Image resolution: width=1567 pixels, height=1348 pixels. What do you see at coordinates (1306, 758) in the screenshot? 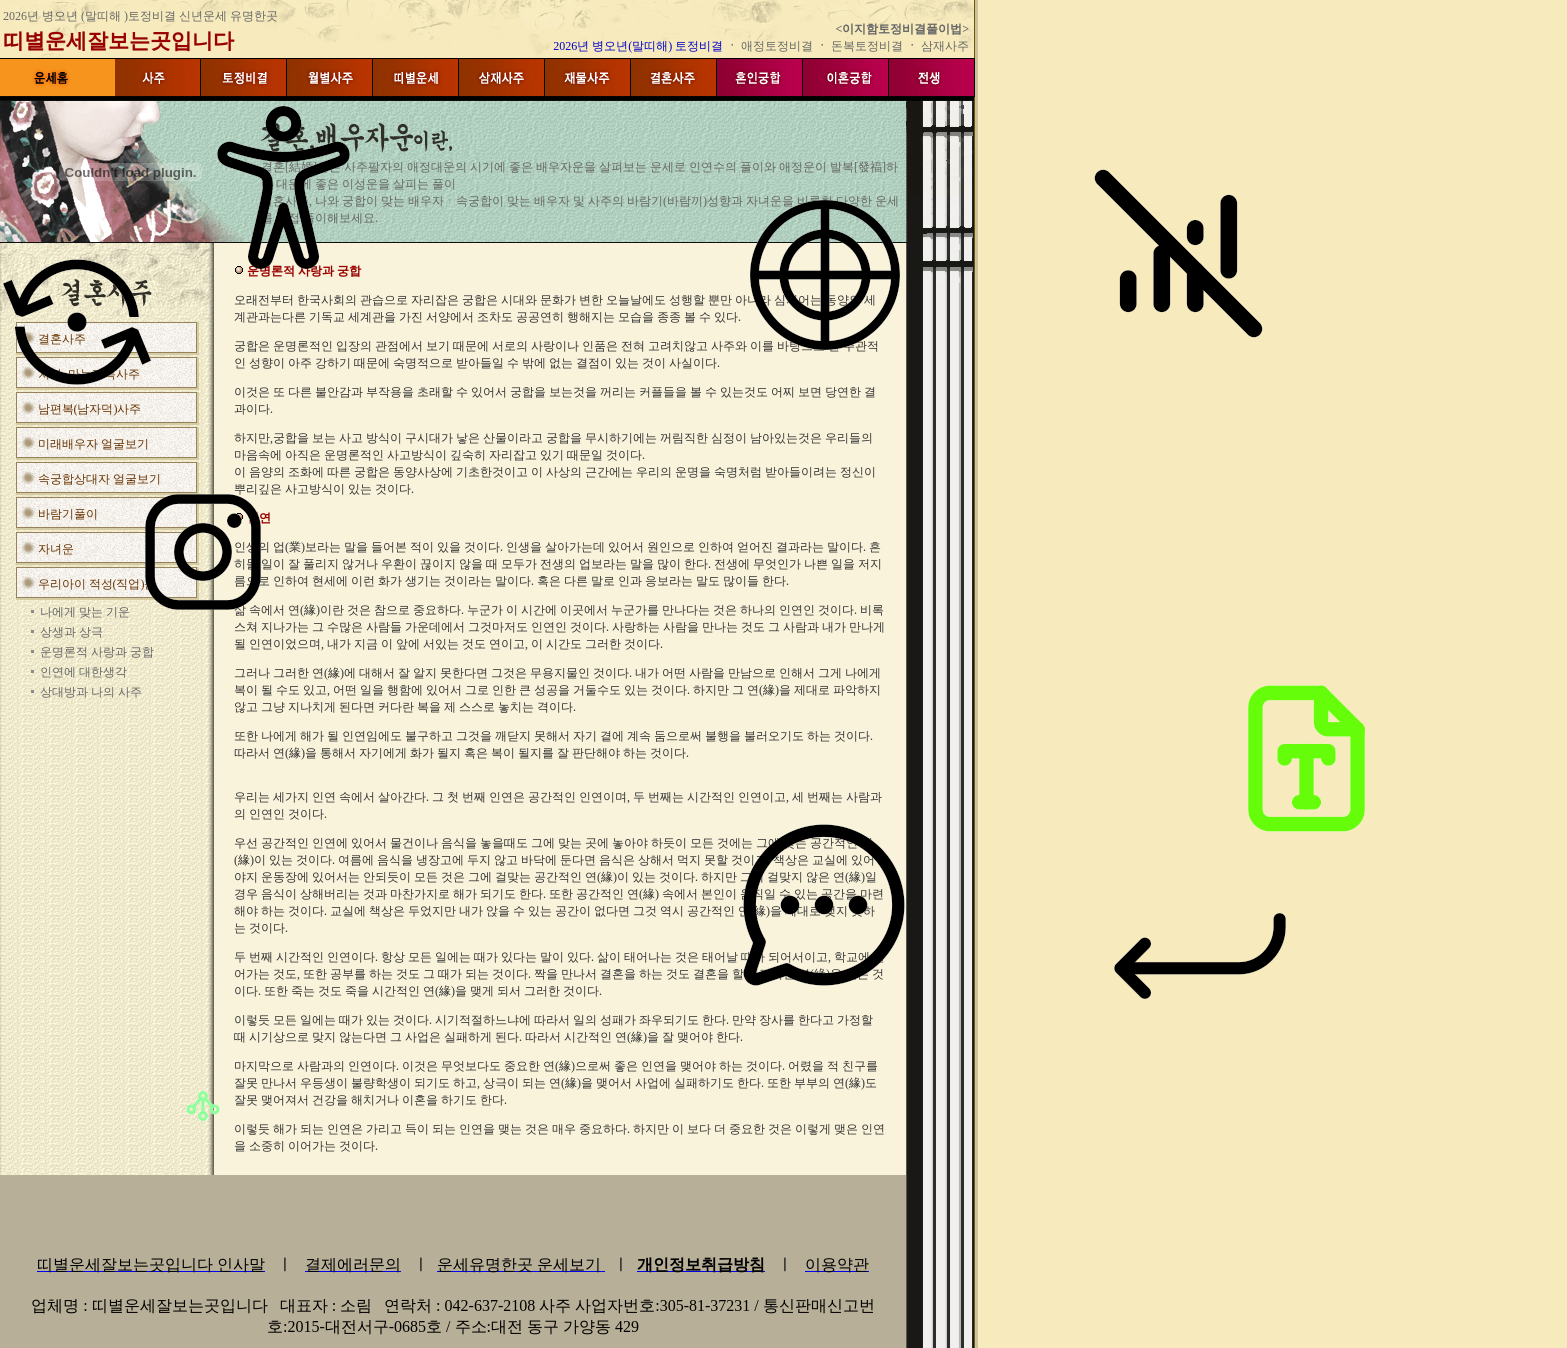
I see `open a text or typography file` at bounding box center [1306, 758].